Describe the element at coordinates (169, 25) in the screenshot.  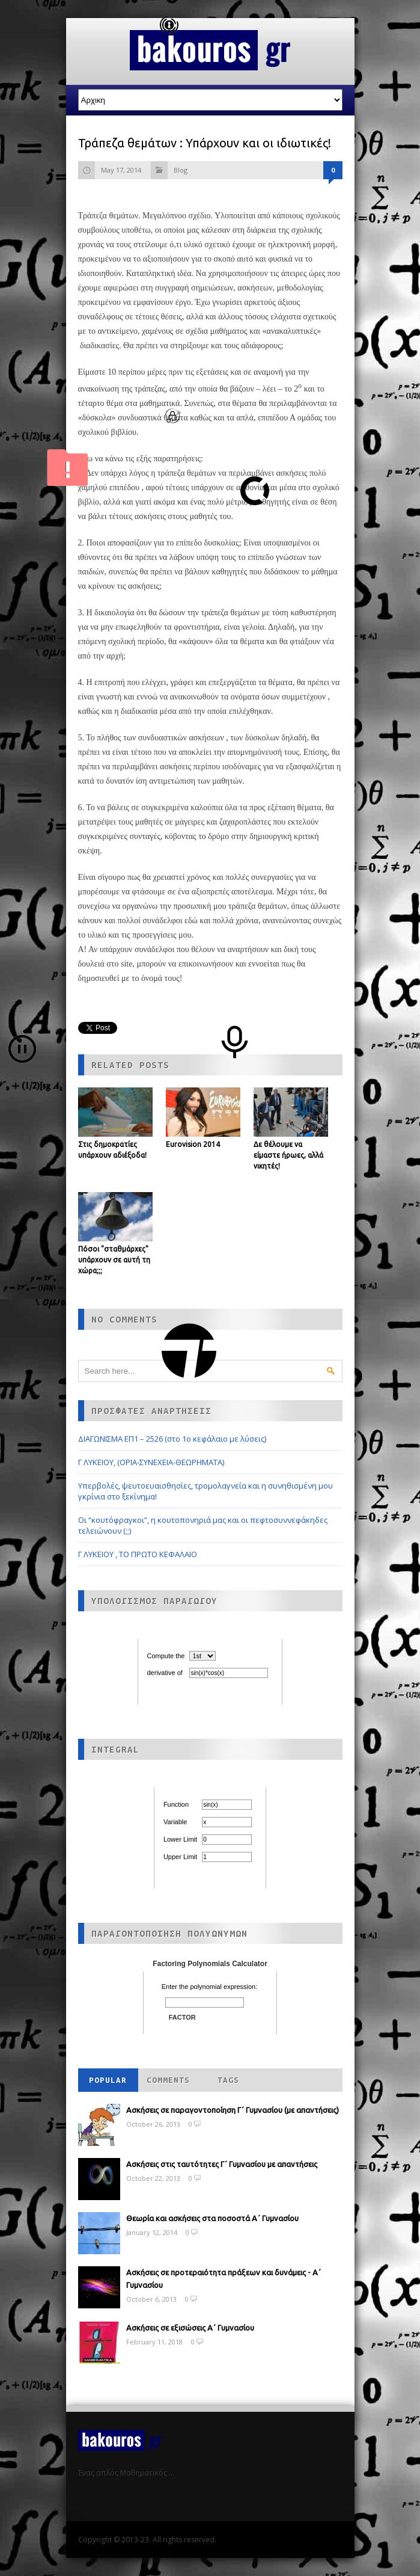
I see `open authelia authentication settings` at that location.